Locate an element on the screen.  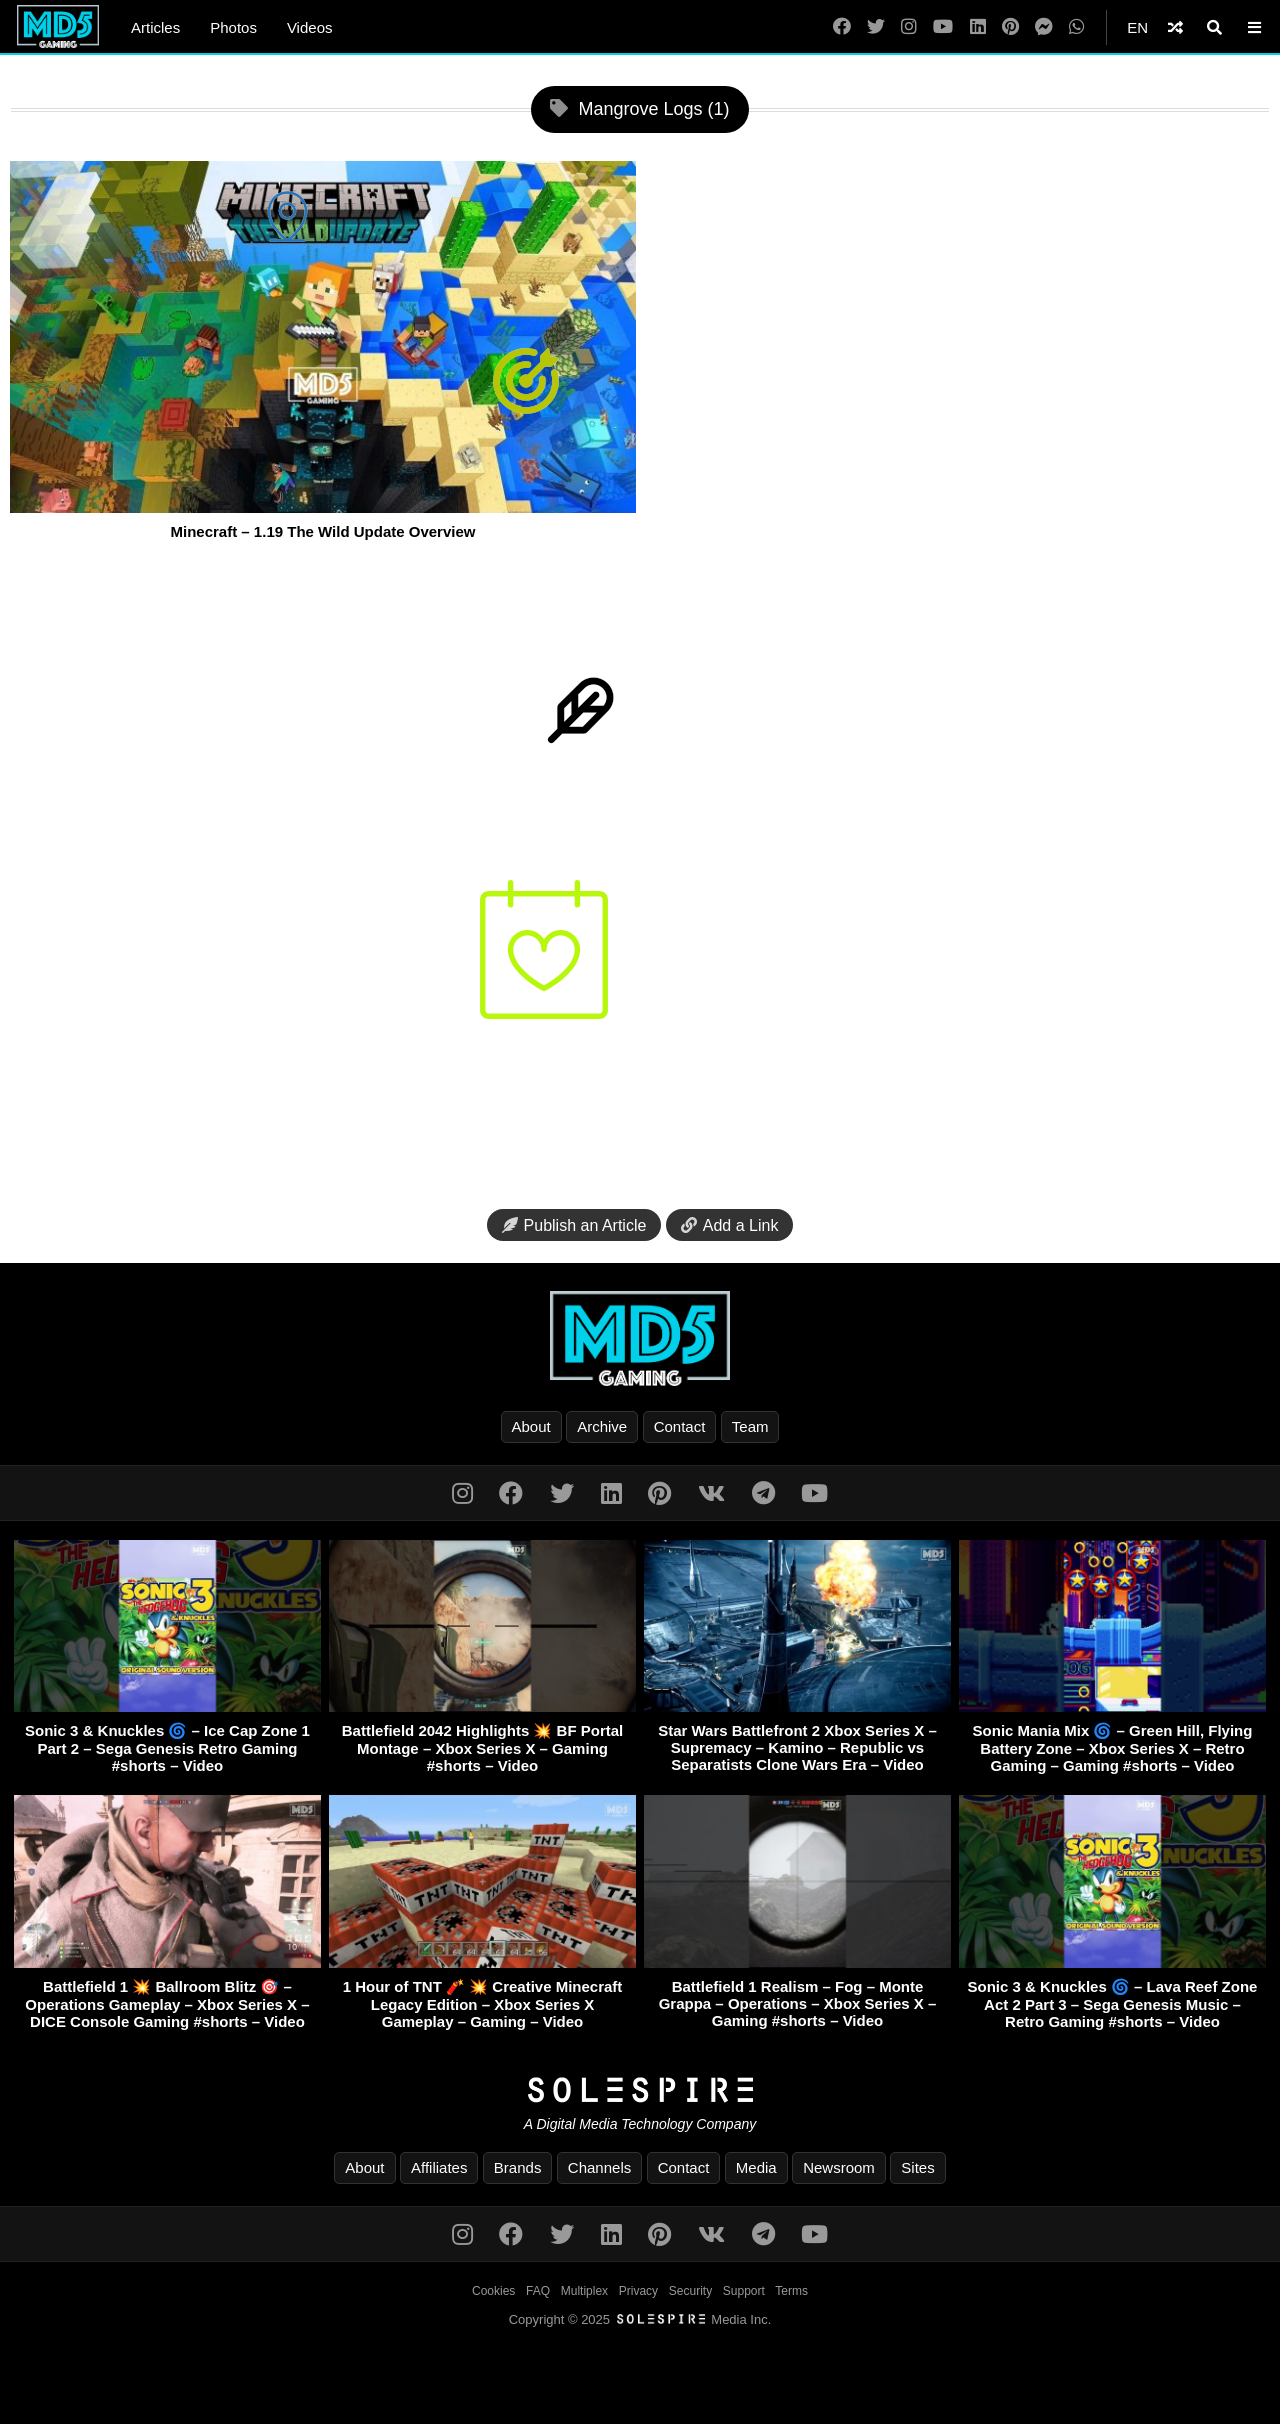
view project goals or milestones is located at coordinates (526, 381).